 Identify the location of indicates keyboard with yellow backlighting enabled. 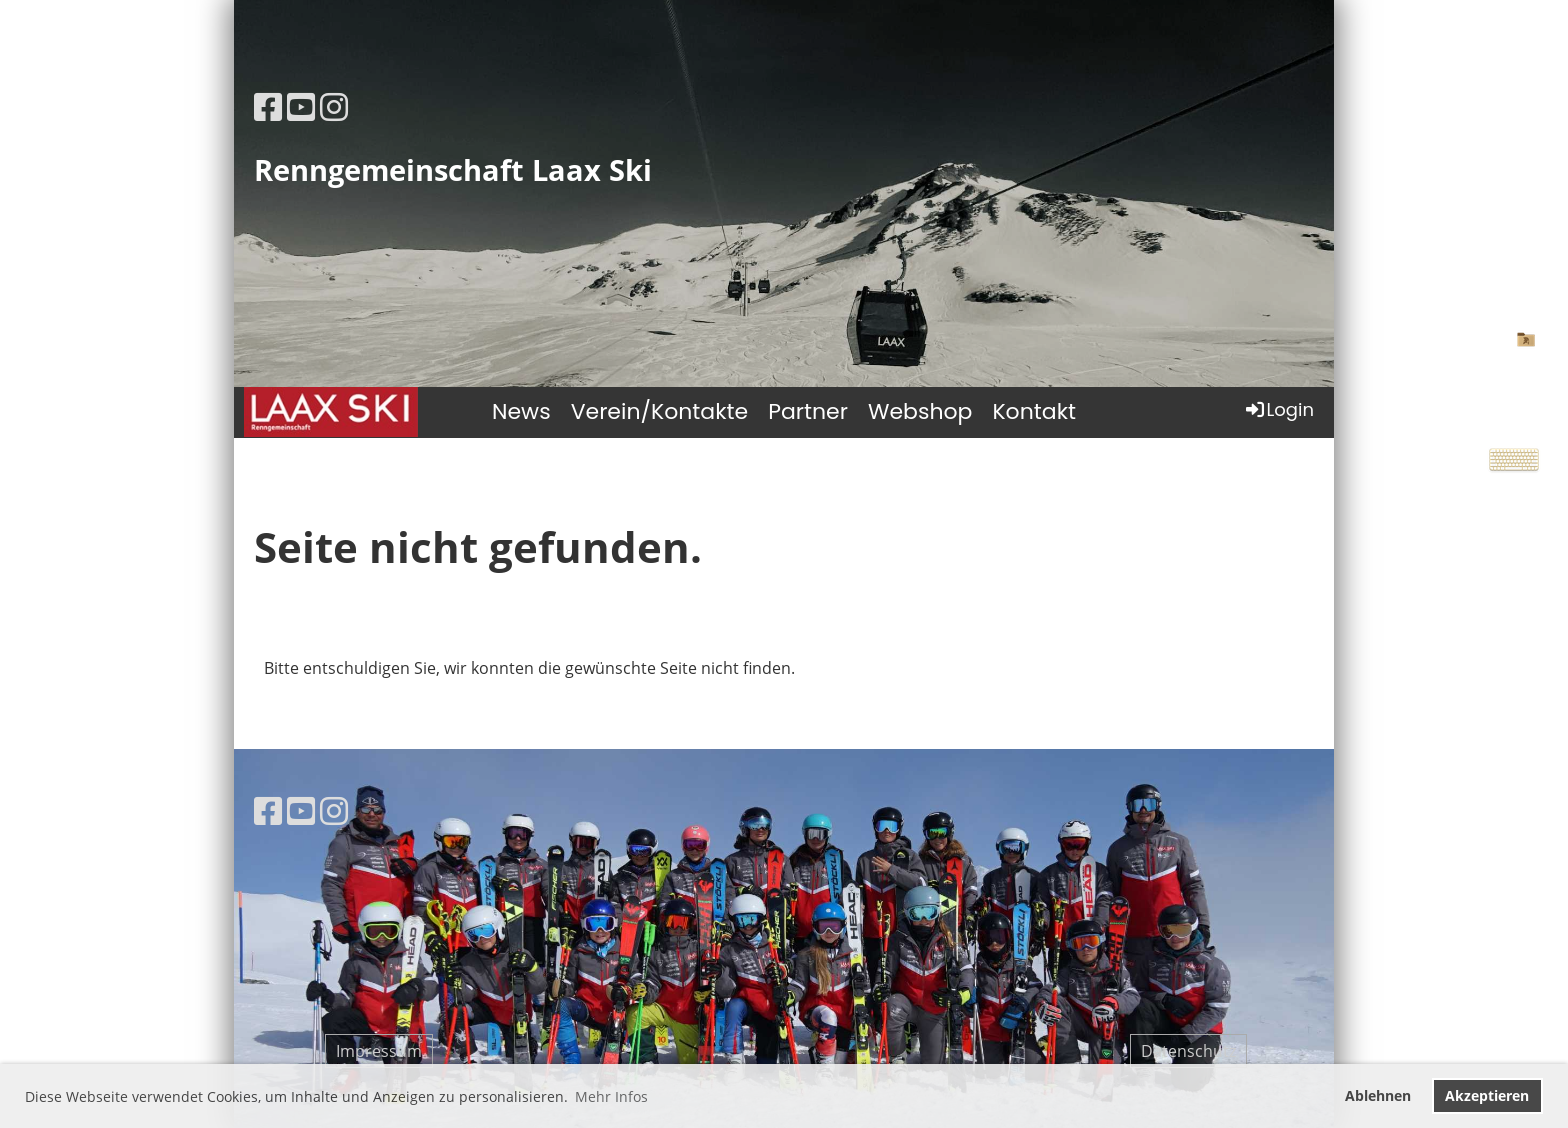
(1514, 460).